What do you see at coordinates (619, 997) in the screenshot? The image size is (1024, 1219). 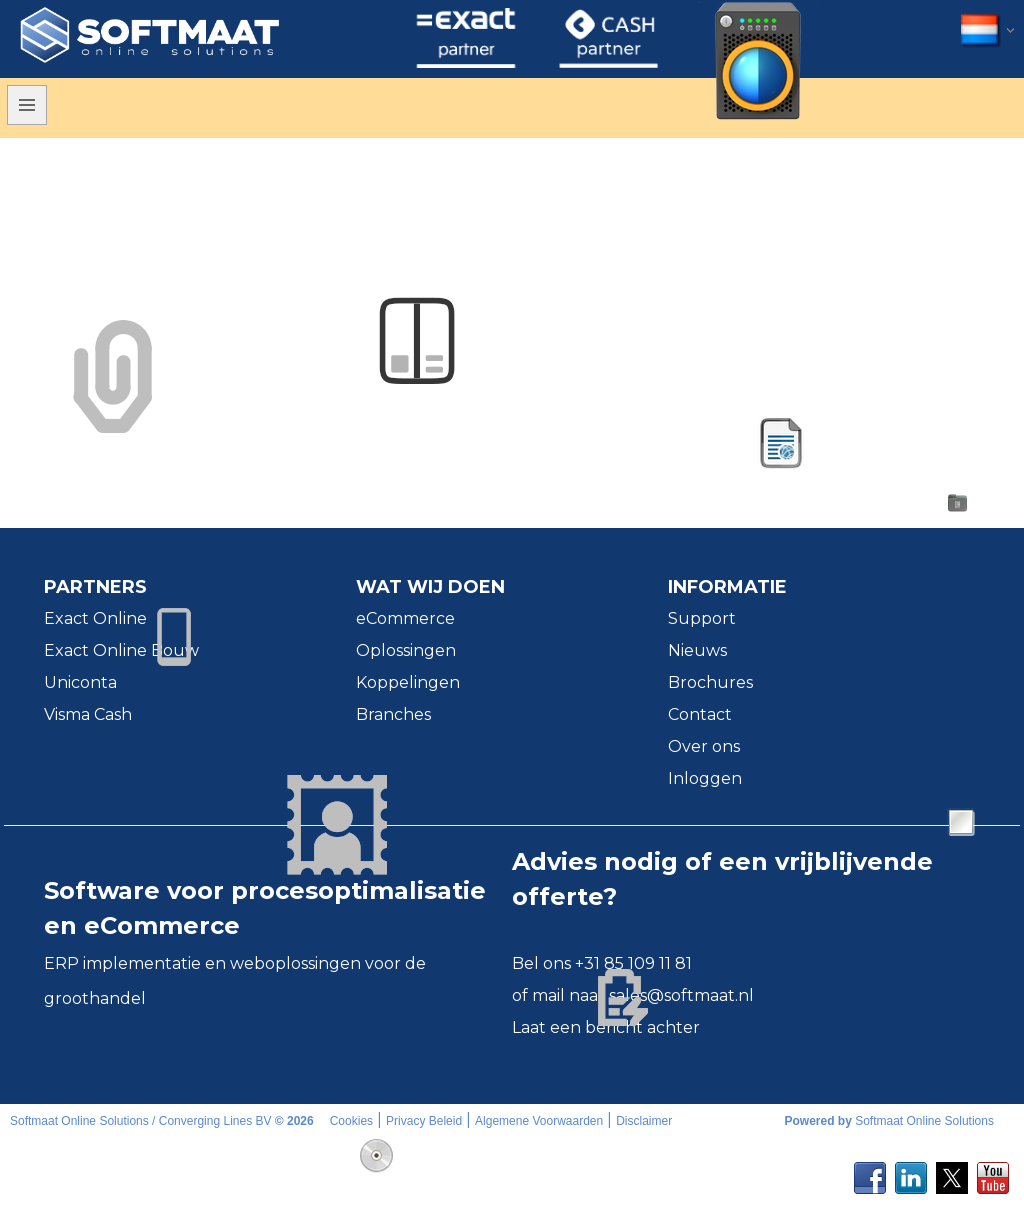 I see `battery is charging with good charge level` at bounding box center [619, 997].